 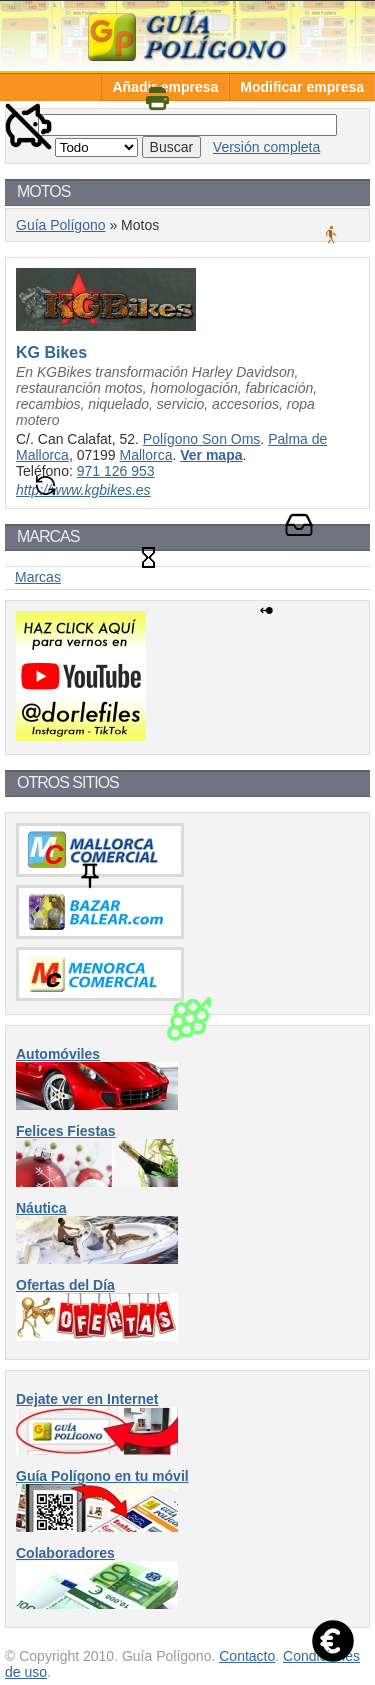 I want to click on swipe left to dismiss or navigate, so click(x=266, y=610).